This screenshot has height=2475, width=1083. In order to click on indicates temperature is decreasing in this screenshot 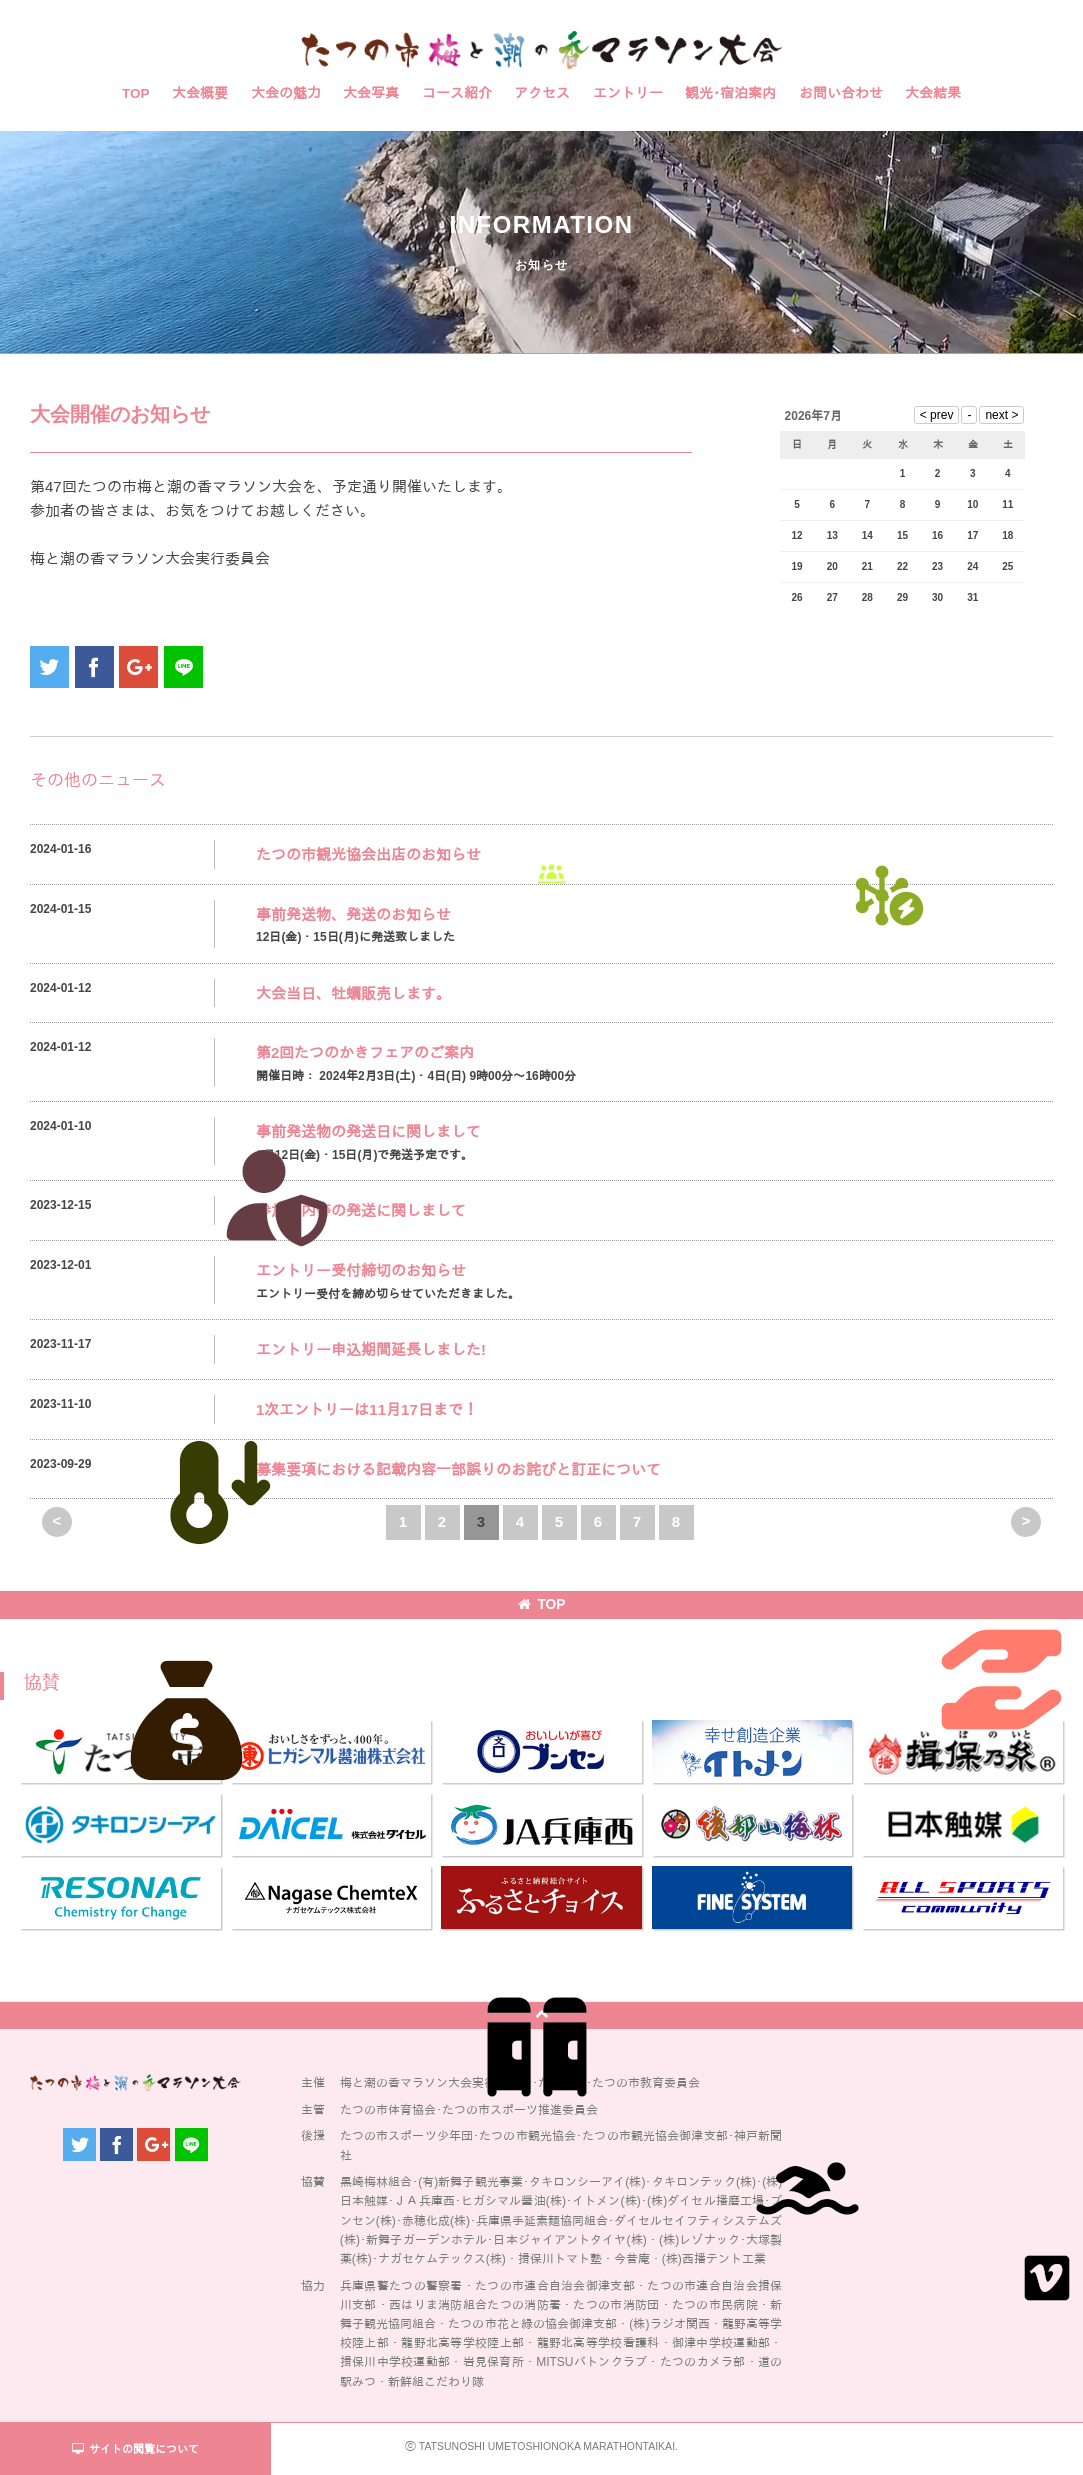, I will do `click(218, 1492)`.